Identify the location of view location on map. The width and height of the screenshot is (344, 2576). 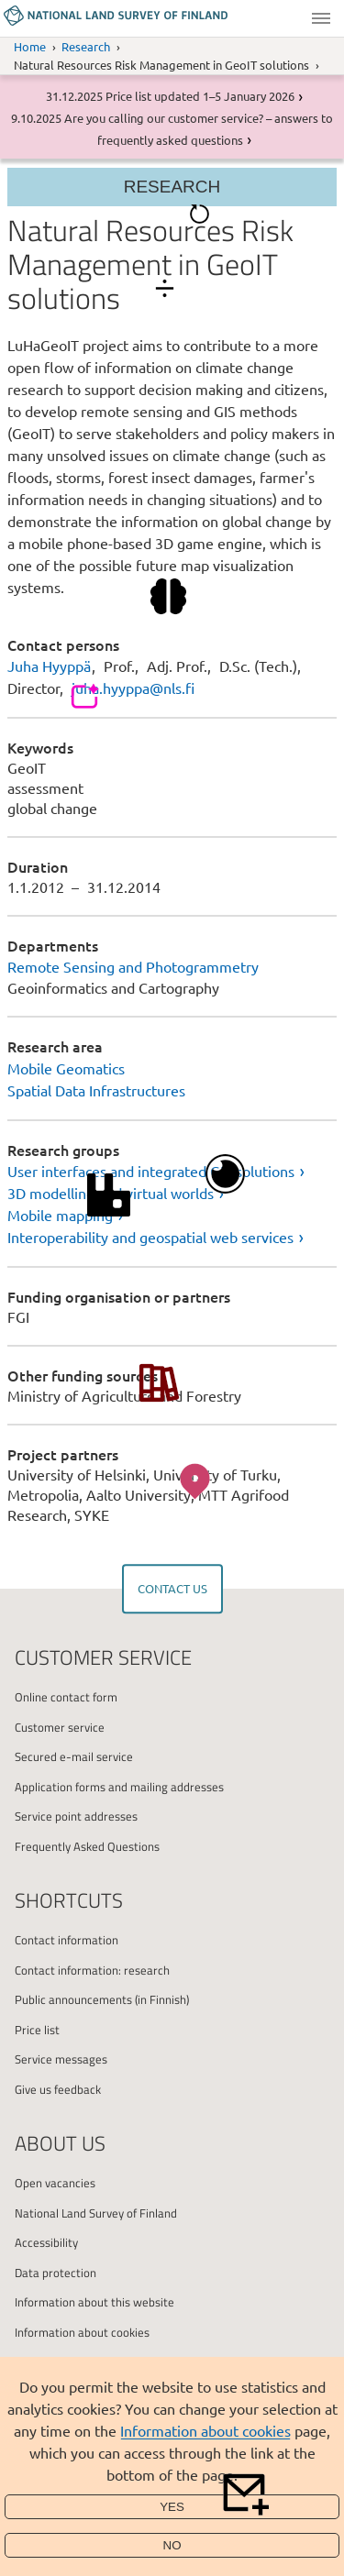
(194, 1480).